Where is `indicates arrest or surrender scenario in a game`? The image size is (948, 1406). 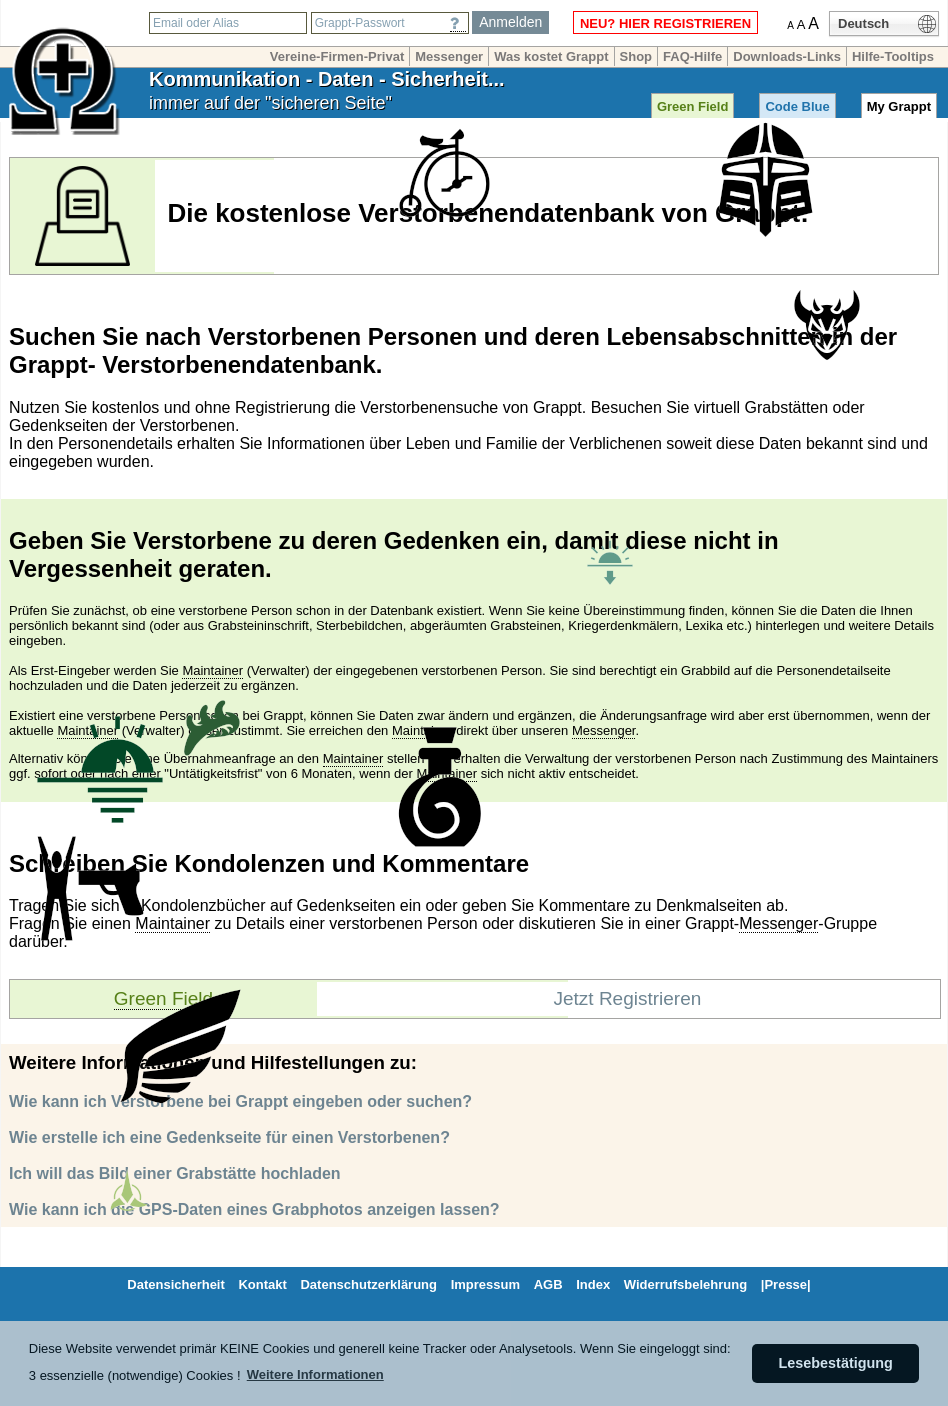 indicates arrest or surrender scenario in a game is located at coordinates (90, 888).